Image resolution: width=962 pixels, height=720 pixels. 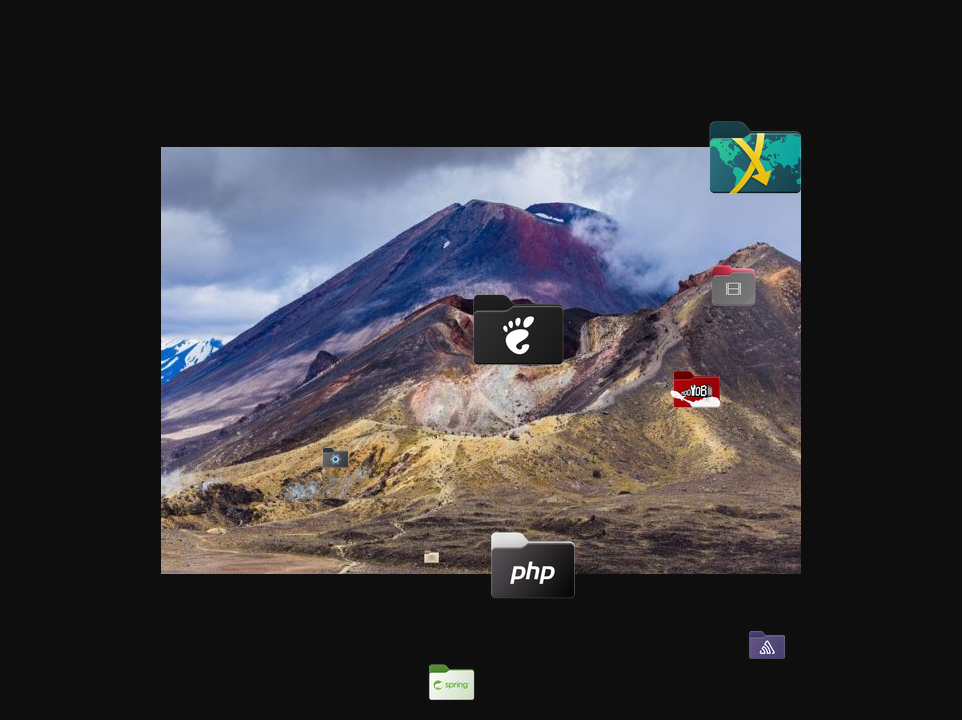 What do you see at coordinates (451, 683) in the screenshot?
I see `open folder containing Spring framework project files` at bounding box center [451, 683].